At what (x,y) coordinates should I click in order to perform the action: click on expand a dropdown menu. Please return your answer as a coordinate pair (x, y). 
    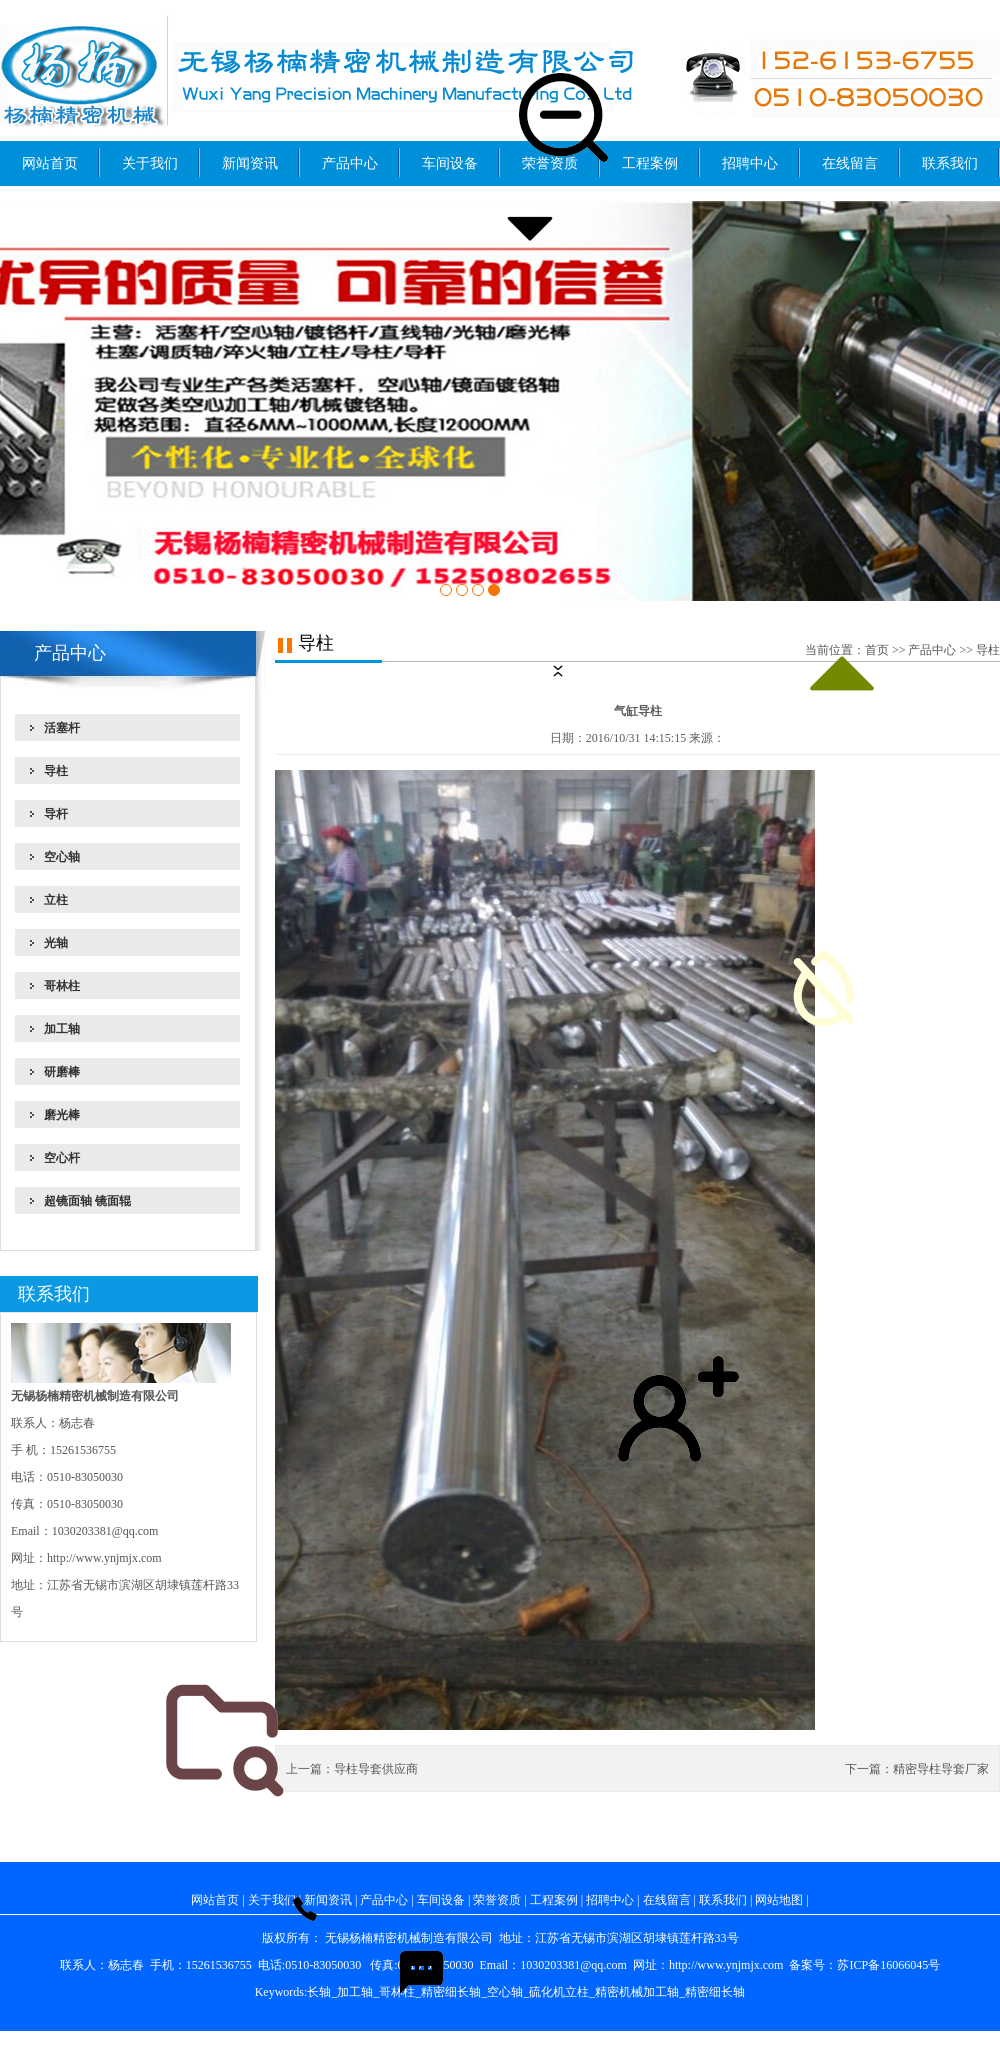
    Looking at the image, I should click on (530, 223).